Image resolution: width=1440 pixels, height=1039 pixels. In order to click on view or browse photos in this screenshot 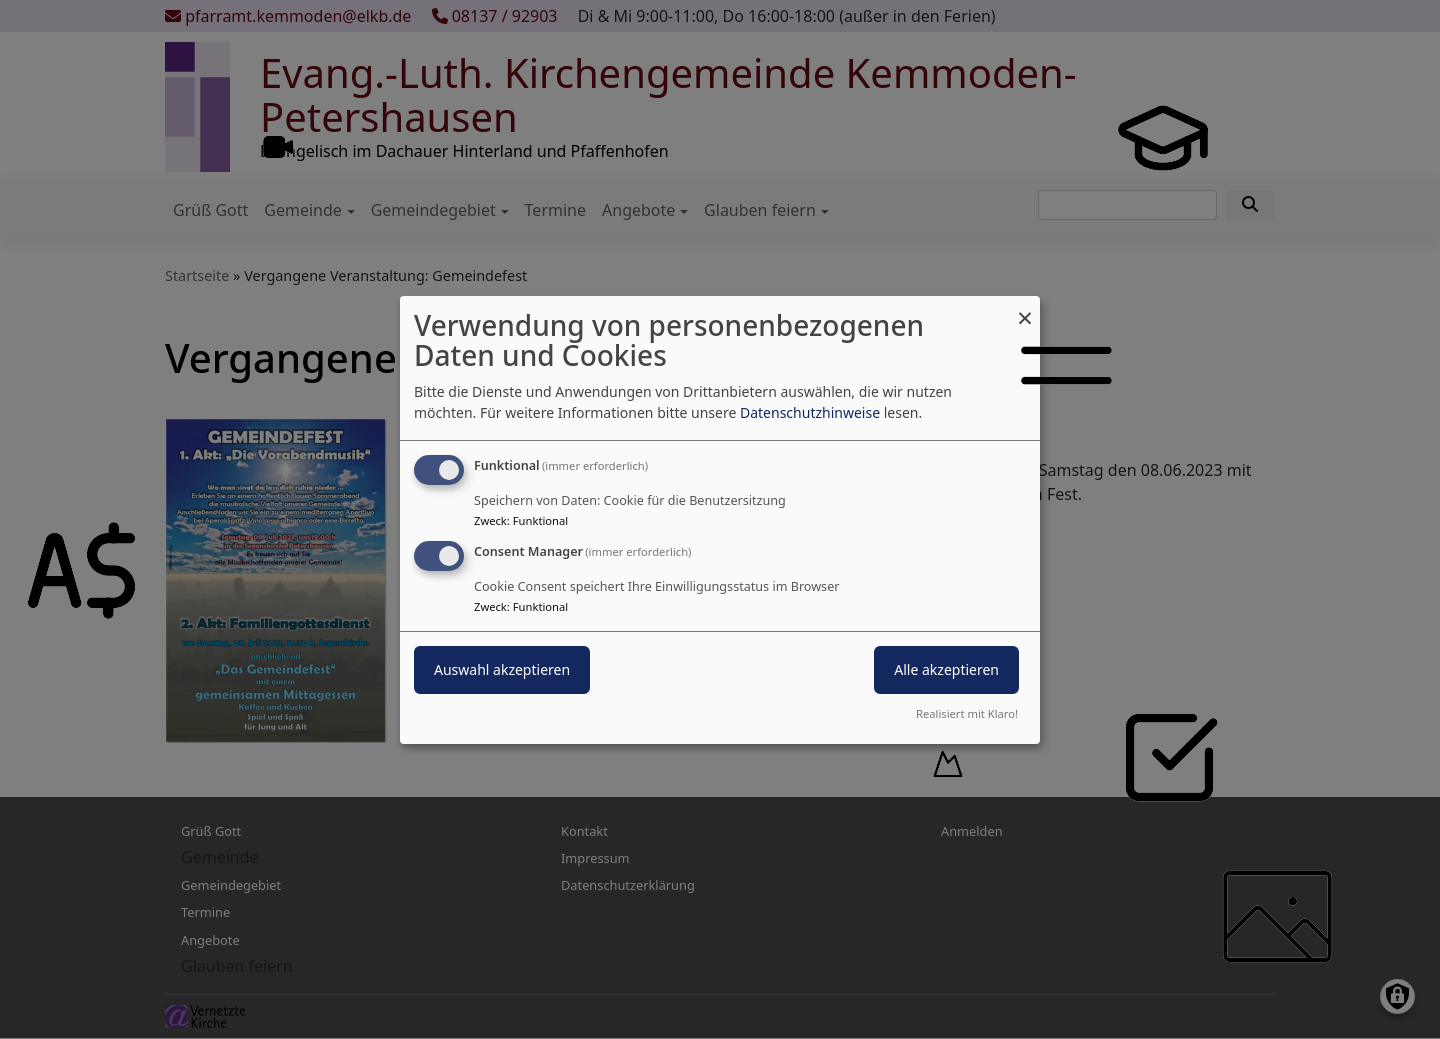, I will do `click(1277, 916)`.